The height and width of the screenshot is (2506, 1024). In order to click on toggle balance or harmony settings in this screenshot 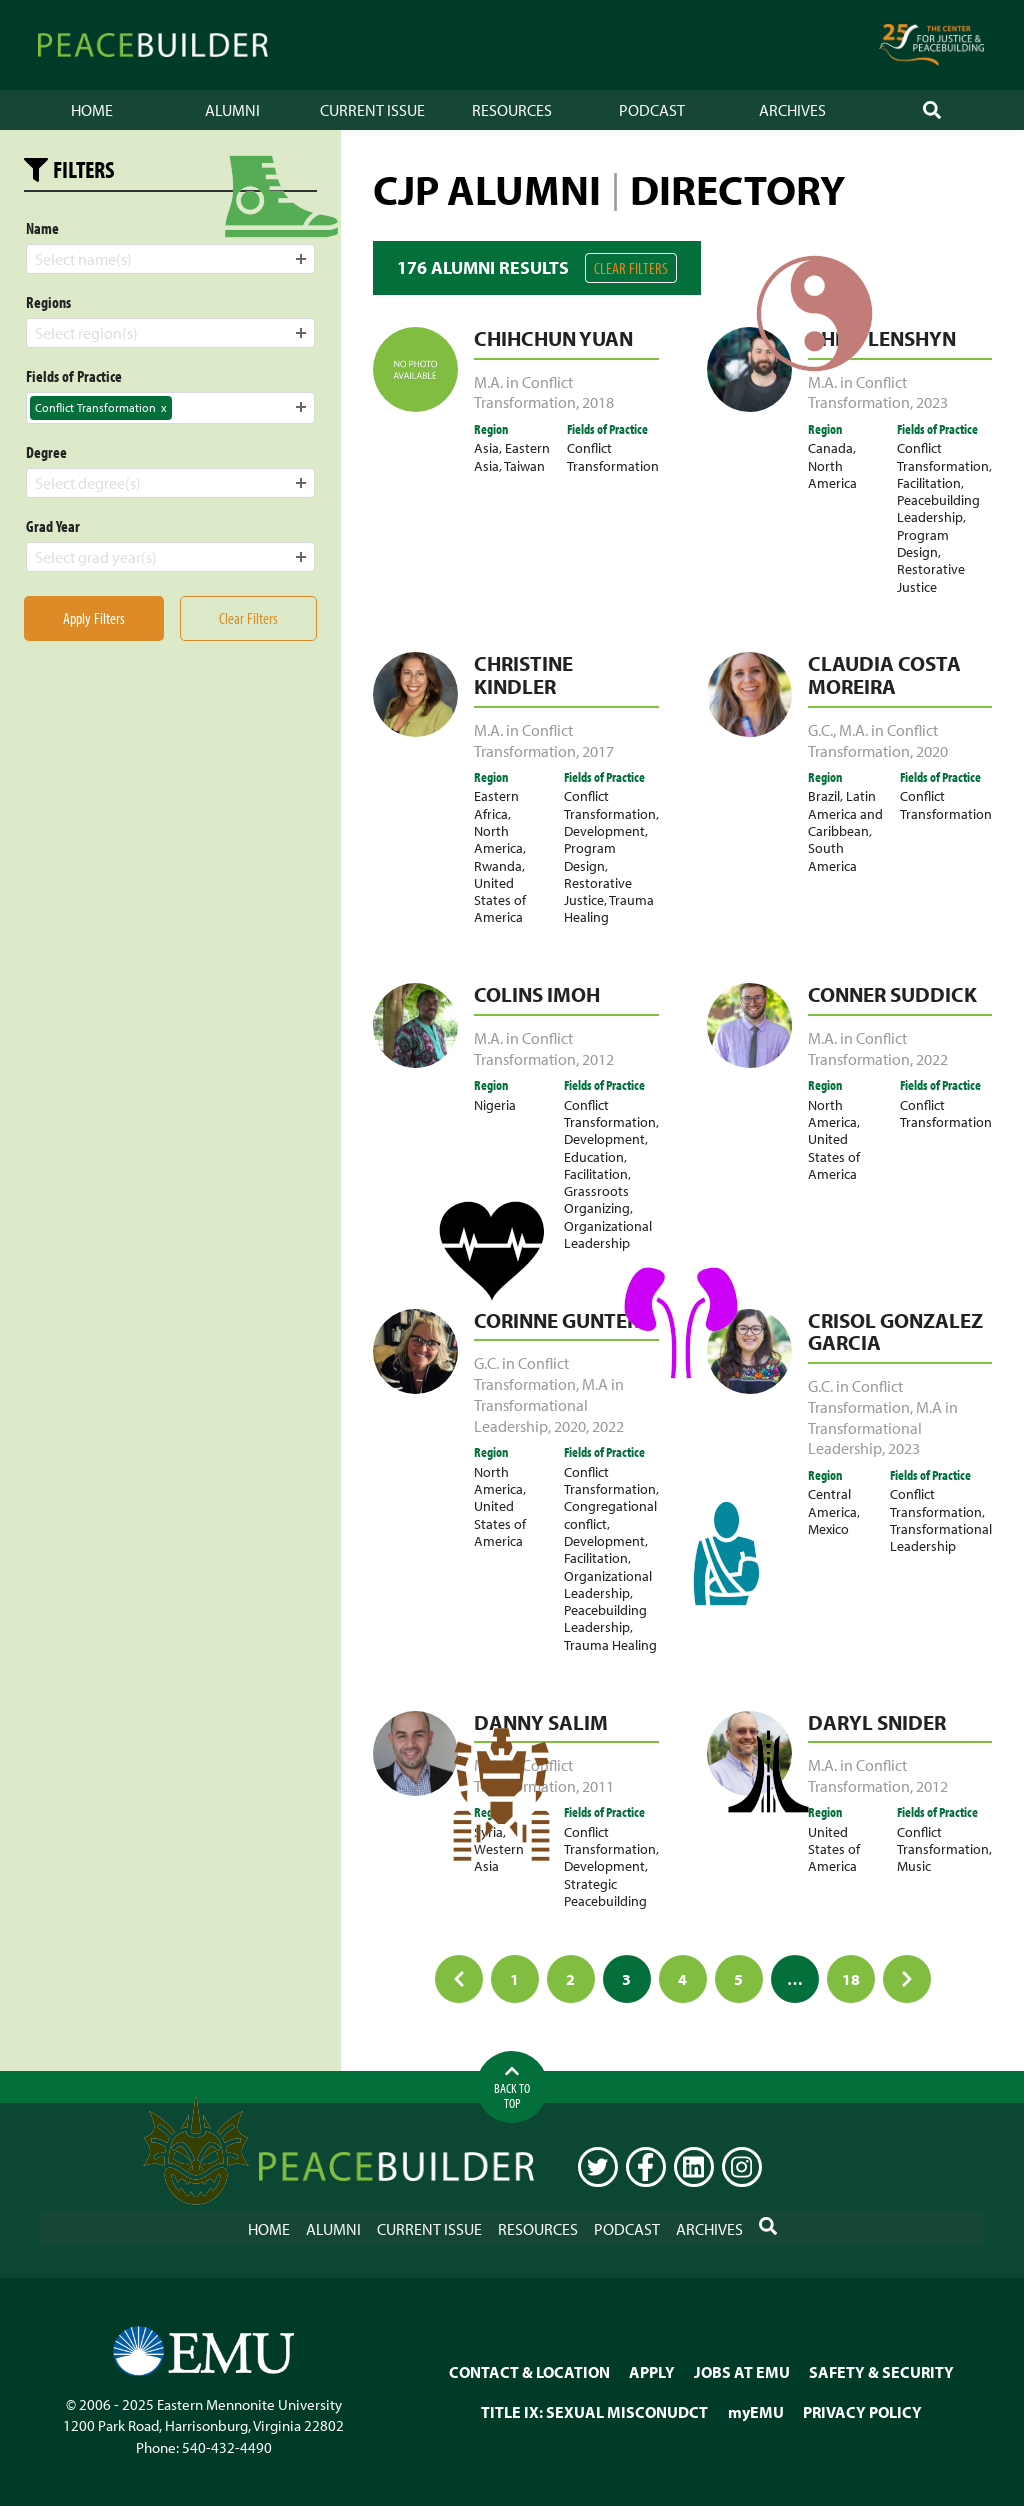, I will do `click(814, 313)`.